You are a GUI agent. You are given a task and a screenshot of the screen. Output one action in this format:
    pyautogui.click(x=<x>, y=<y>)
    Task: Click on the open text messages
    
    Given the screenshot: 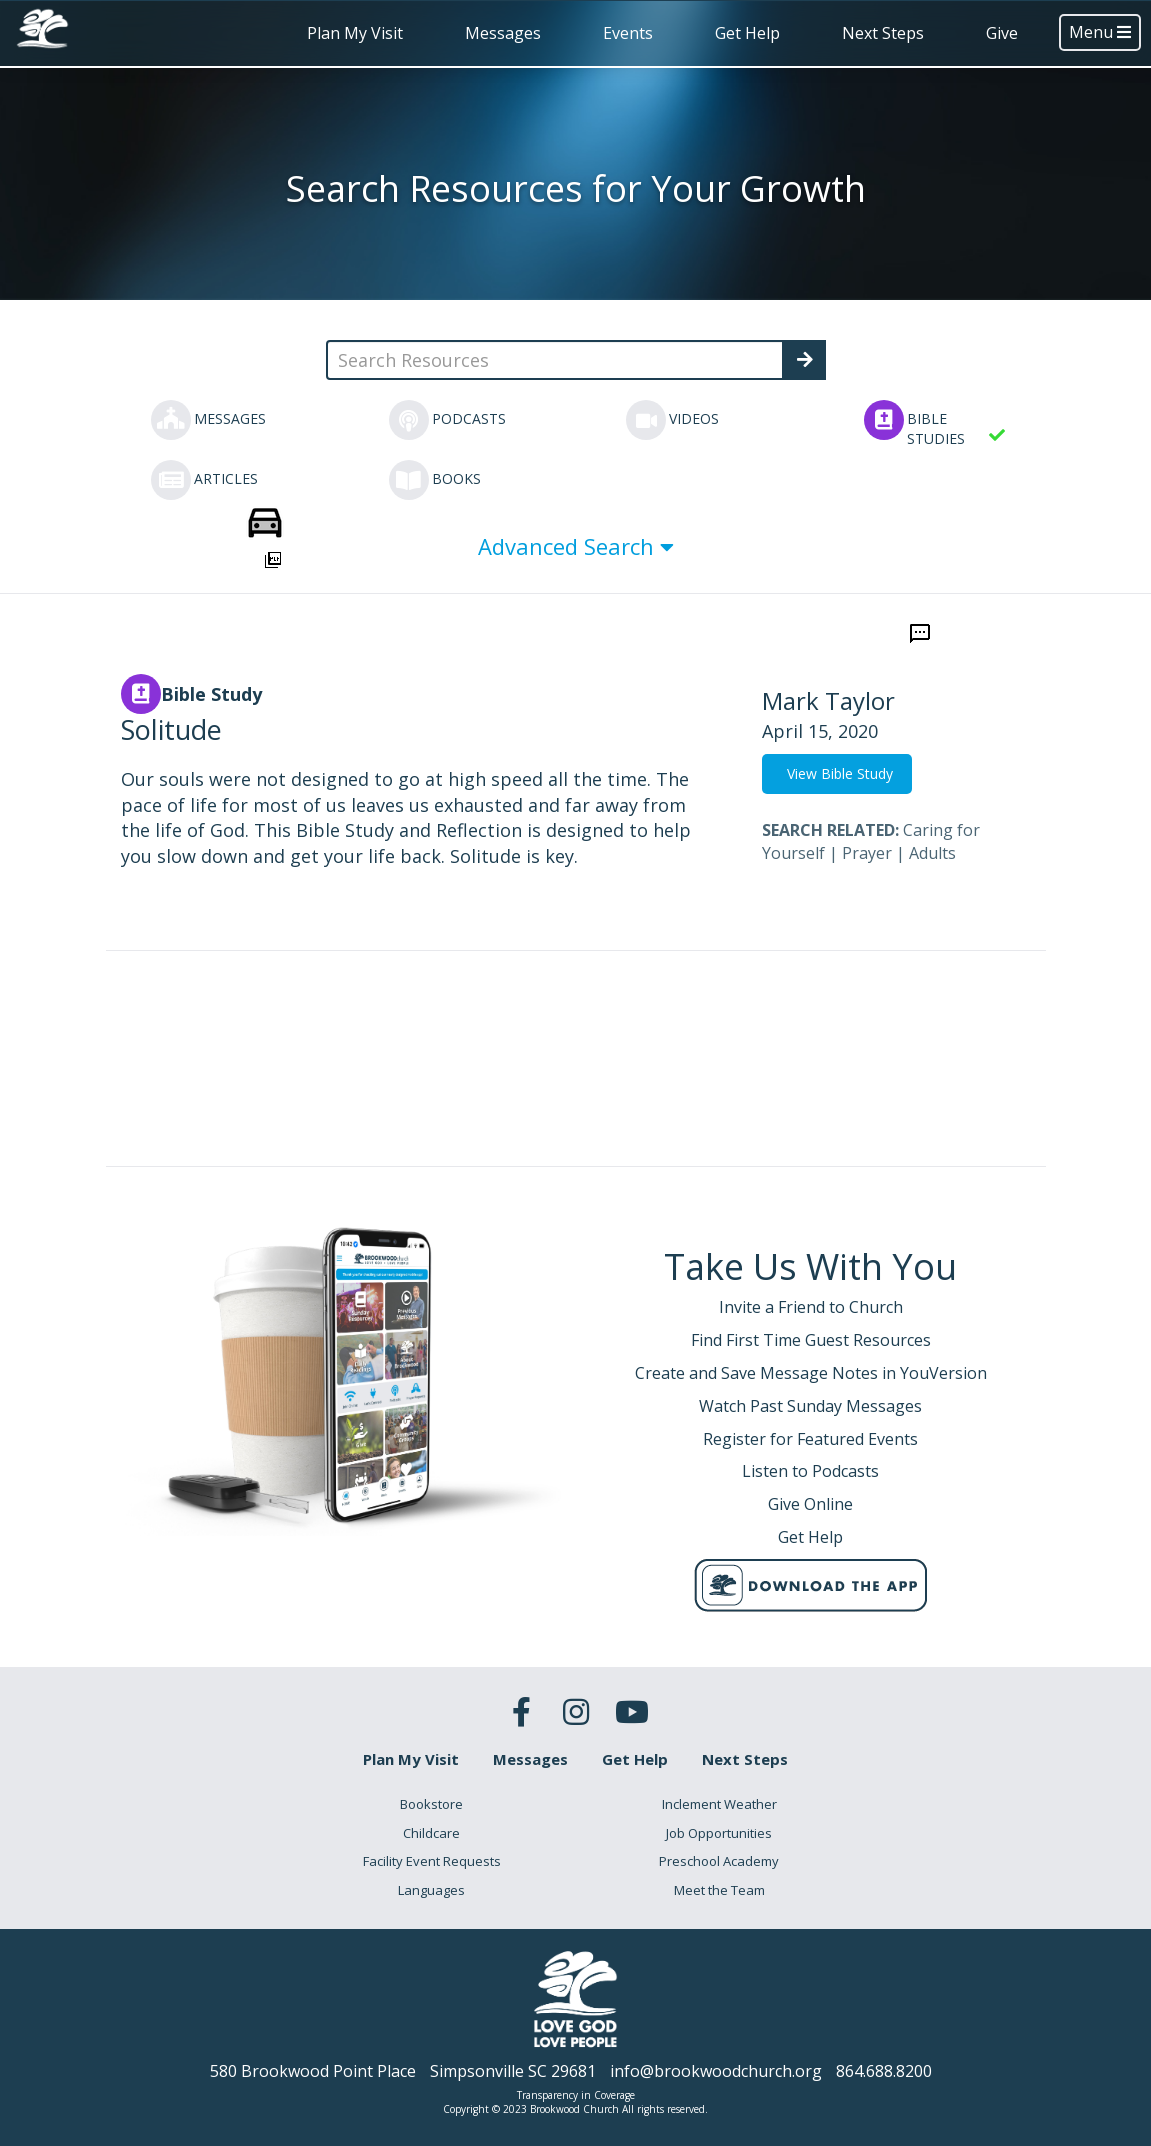 What is the action you would take?
    pyautogui.click(x=920, y=634)
    